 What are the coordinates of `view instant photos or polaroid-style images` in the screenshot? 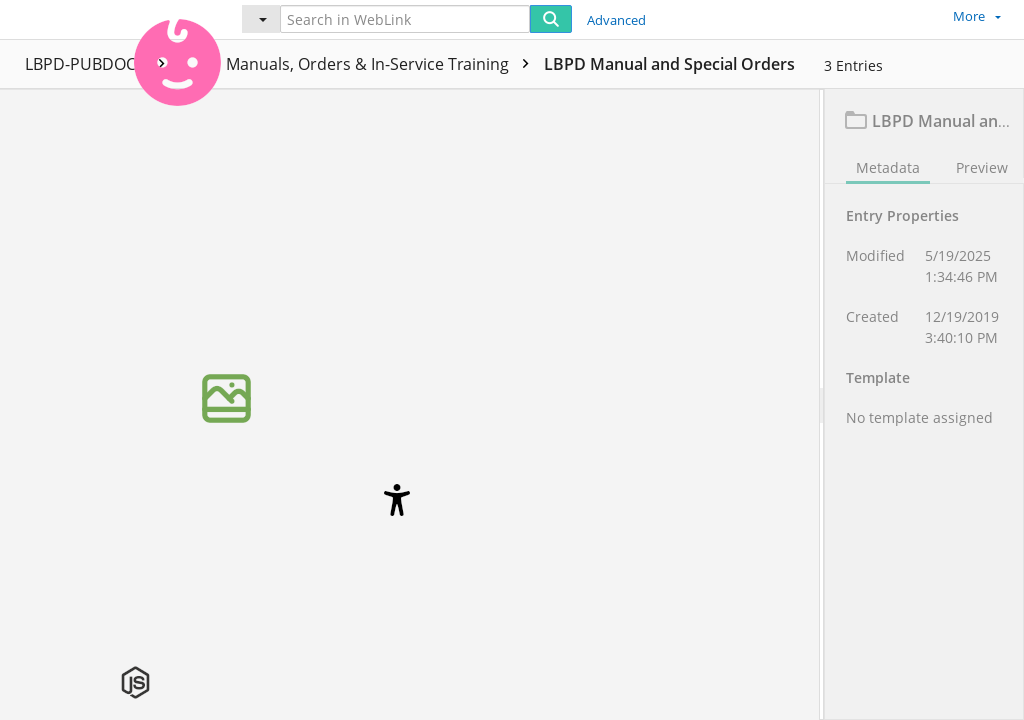 It's located at (226, 398).